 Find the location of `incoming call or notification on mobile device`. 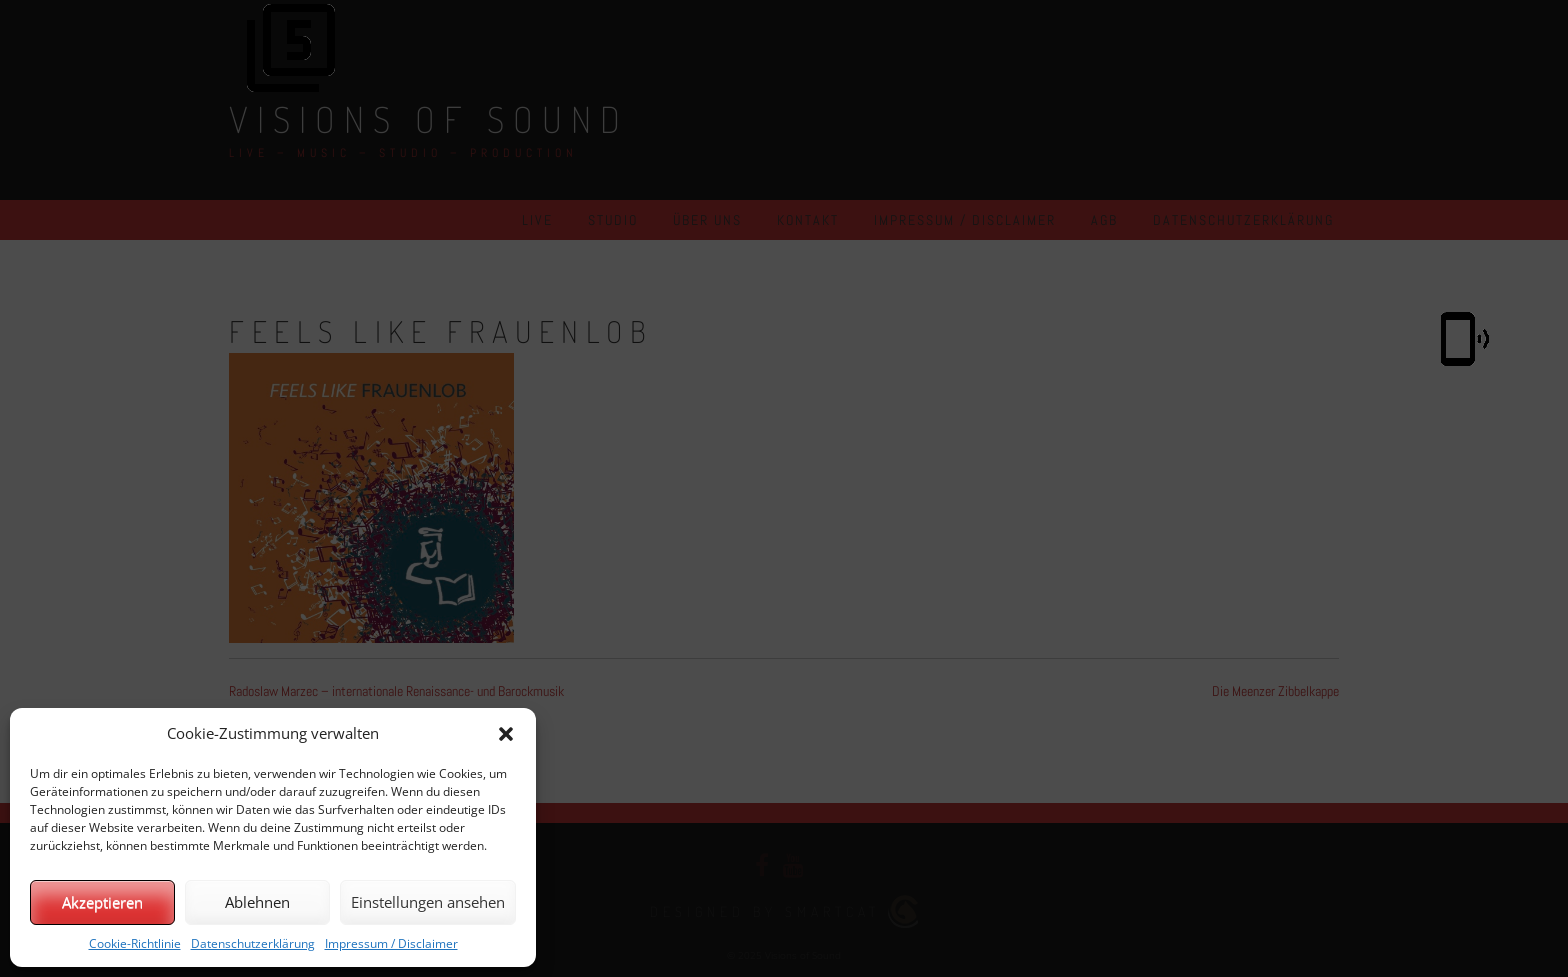

incoming call or notification on mobile device is located at coordinates (1465, 339).